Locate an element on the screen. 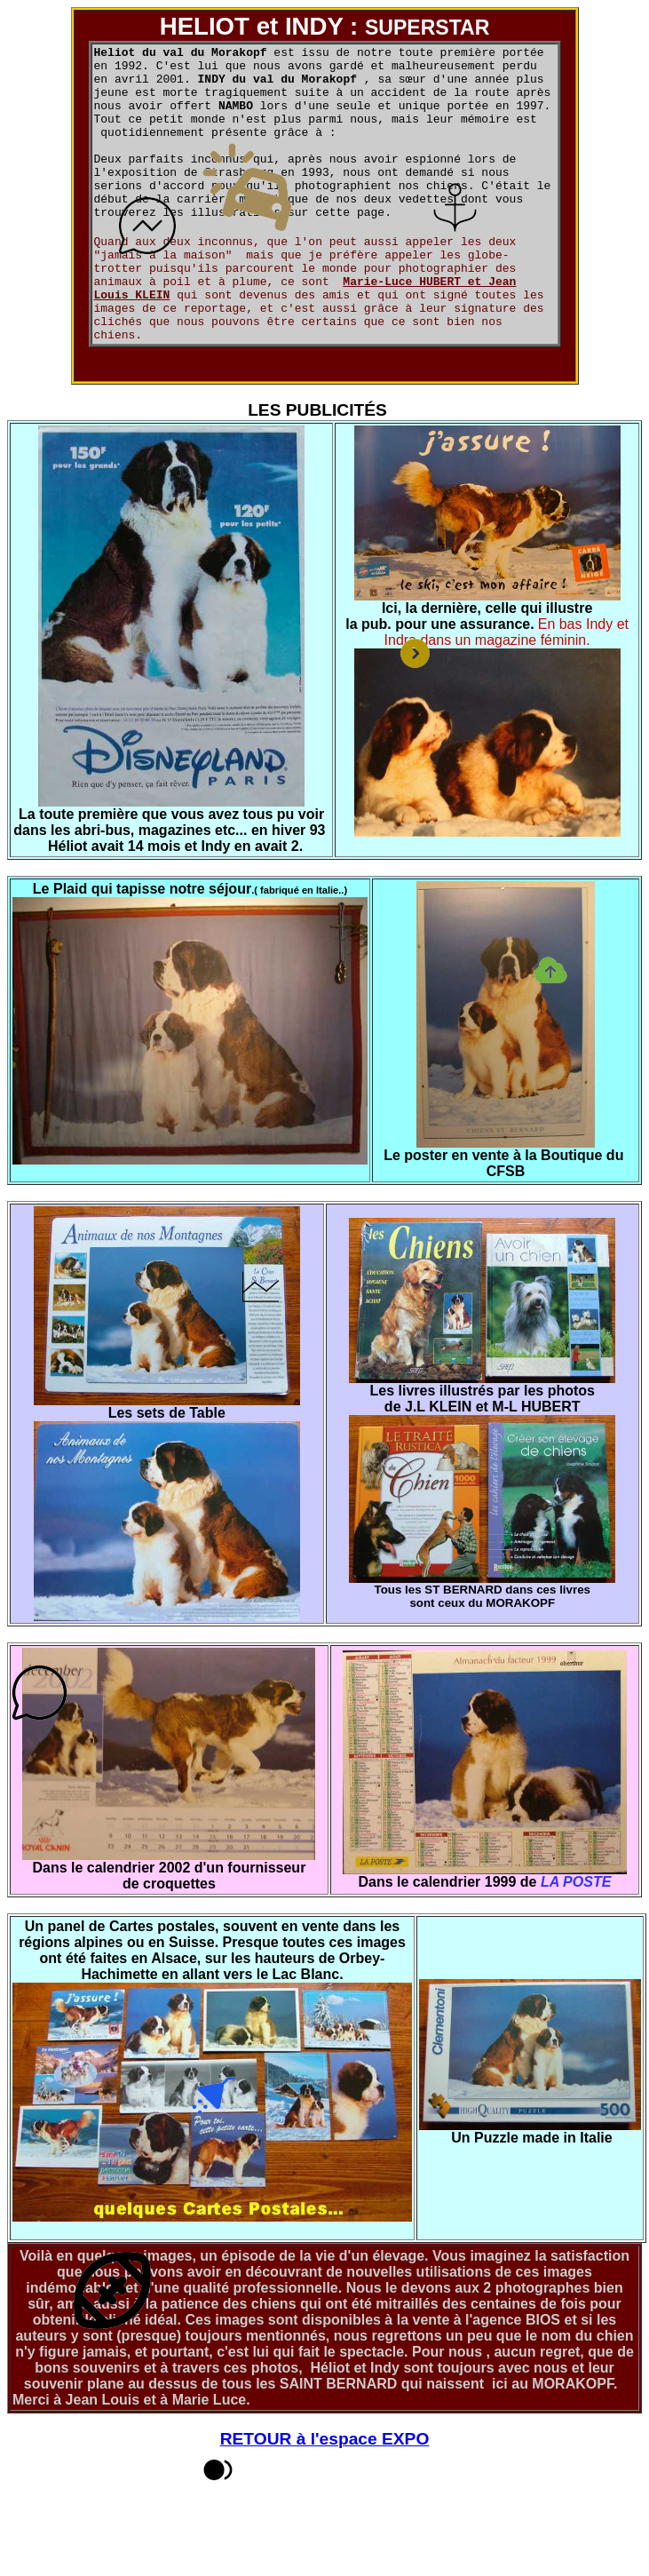 The image size is (649, 2576). anchor link to a specific section on the page is located at coordinates (455, 206).